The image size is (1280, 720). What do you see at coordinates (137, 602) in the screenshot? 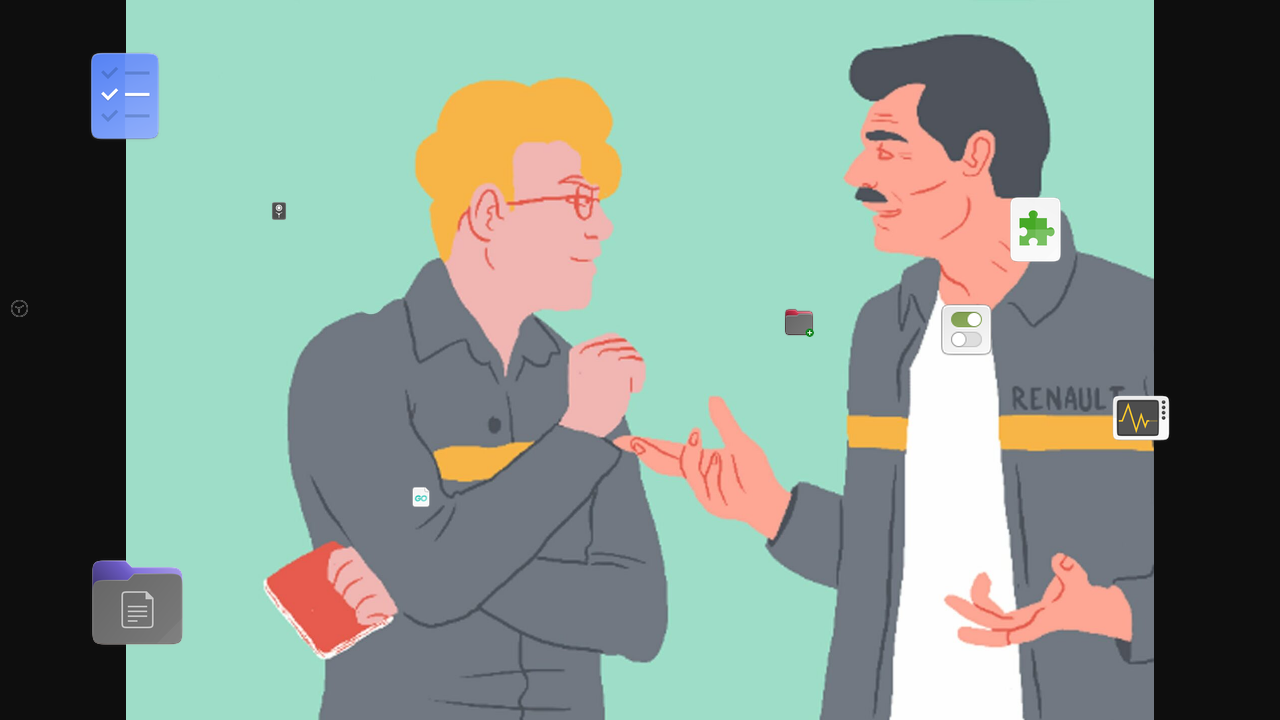
I see `open your documents folder` at bounding box center [137, 602].